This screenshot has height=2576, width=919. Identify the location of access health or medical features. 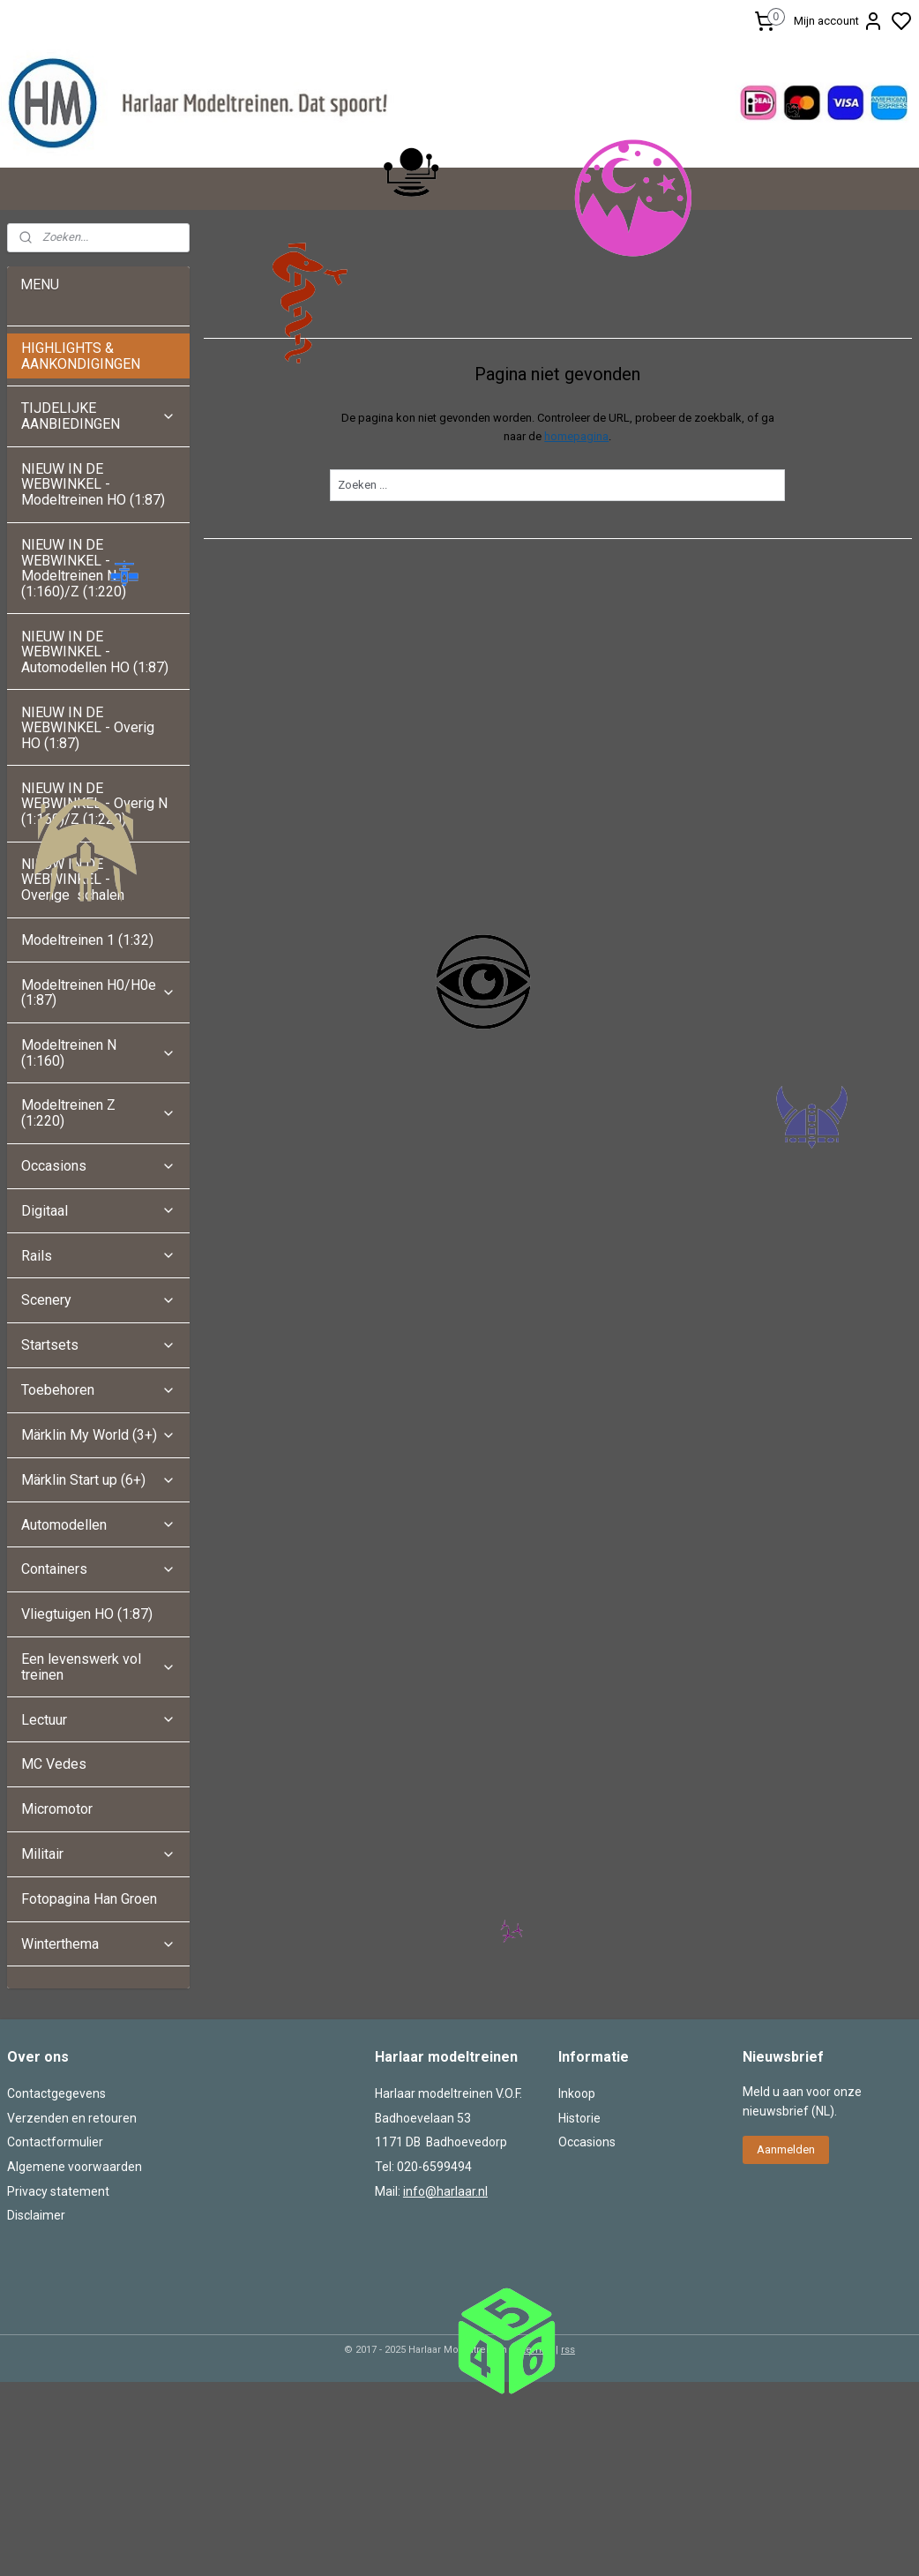
(297, 303).